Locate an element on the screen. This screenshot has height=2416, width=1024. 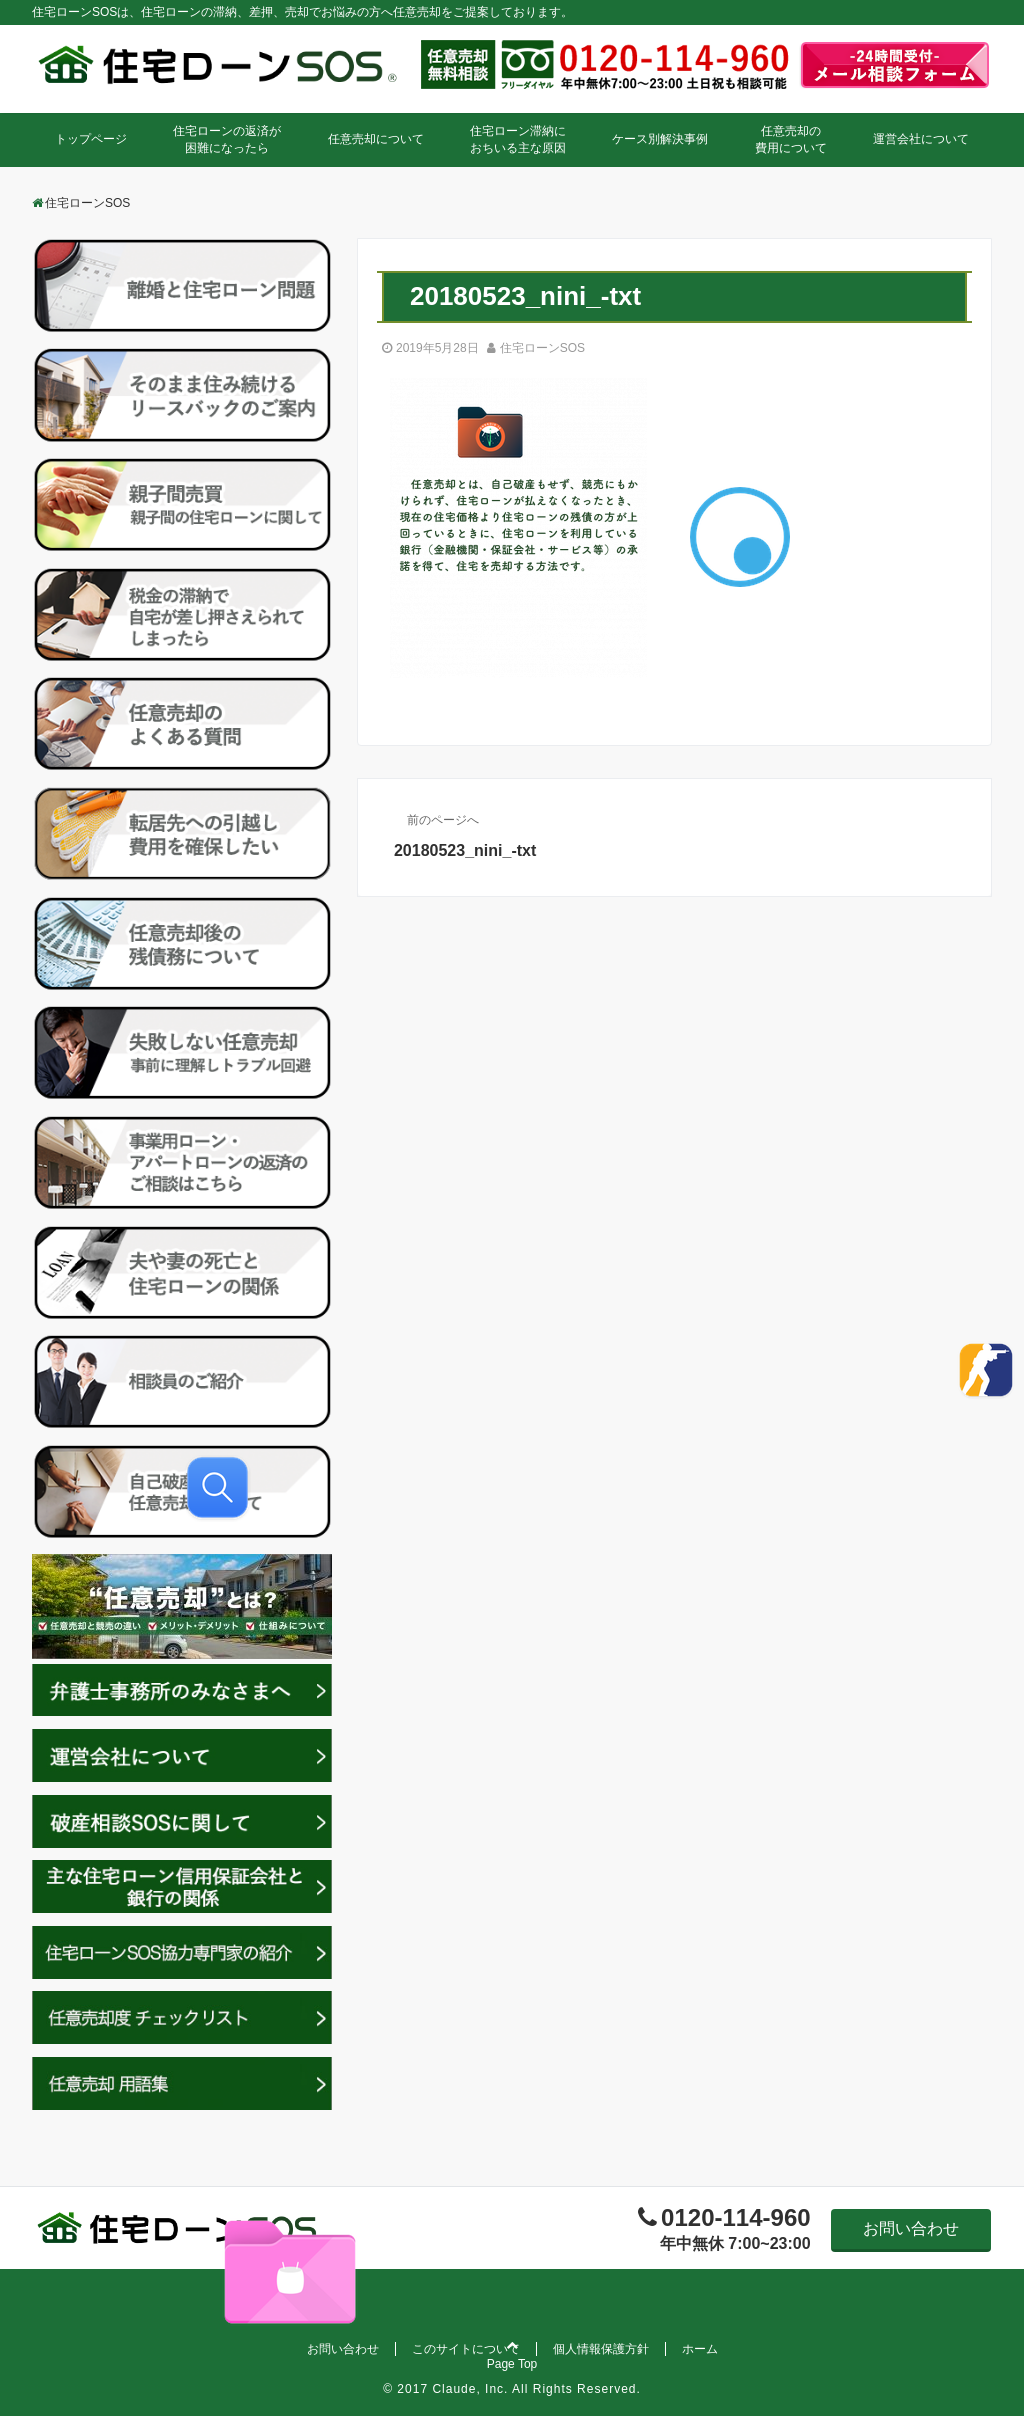
new message notification in quassel irc client is located at coordinates (740, 537).